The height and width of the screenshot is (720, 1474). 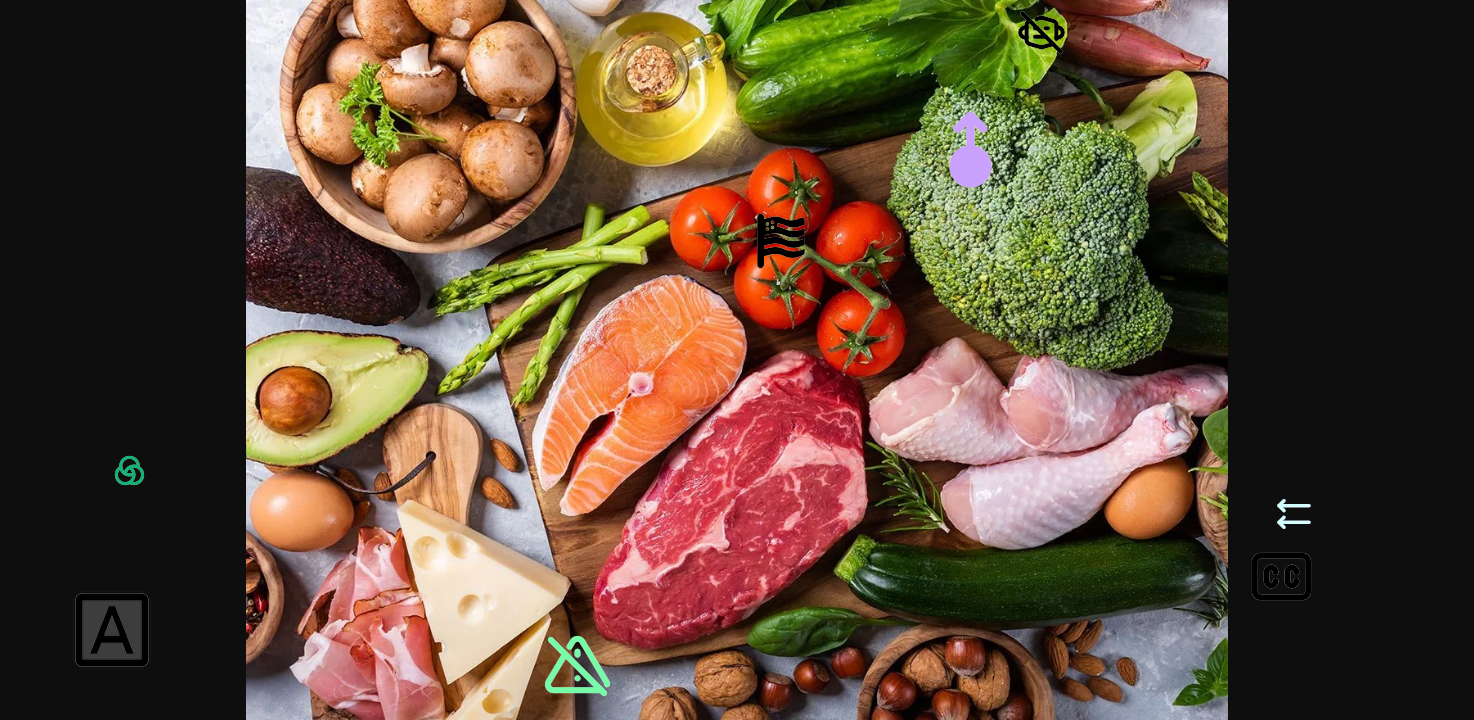 I want to click on access your spaces or workspaces, so click(x=129, y=470).